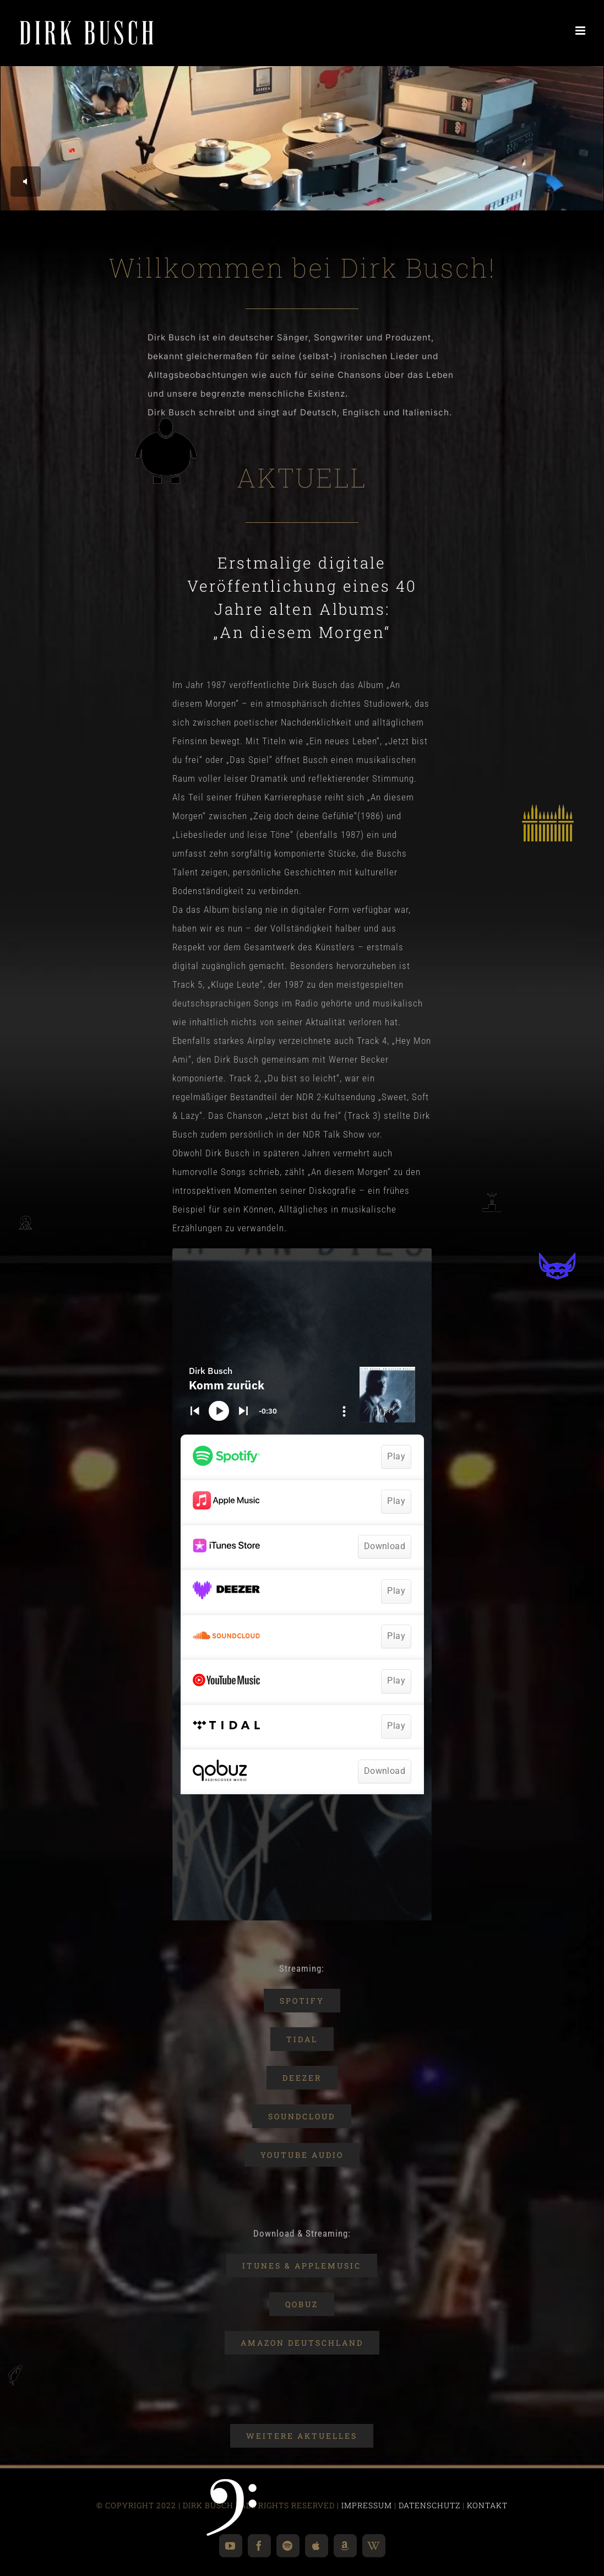 The image size is (604, 2576). Describe the element at coordinates (231, 2507) in the screenshot. I see `indicates bass clef or low-range musical notation` at that location.